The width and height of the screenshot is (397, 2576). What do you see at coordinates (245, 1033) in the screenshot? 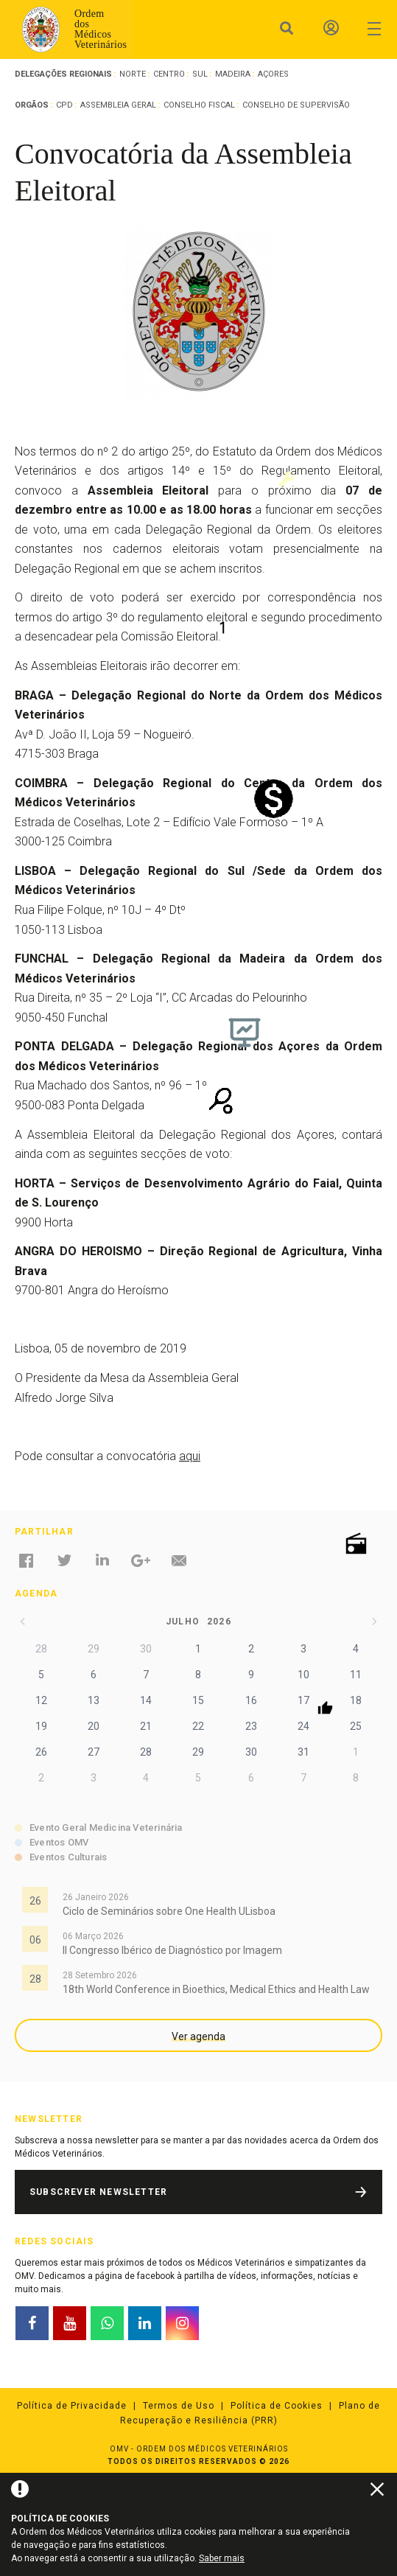
I see `start or view a presentation` at bounding box center [245, 1033].